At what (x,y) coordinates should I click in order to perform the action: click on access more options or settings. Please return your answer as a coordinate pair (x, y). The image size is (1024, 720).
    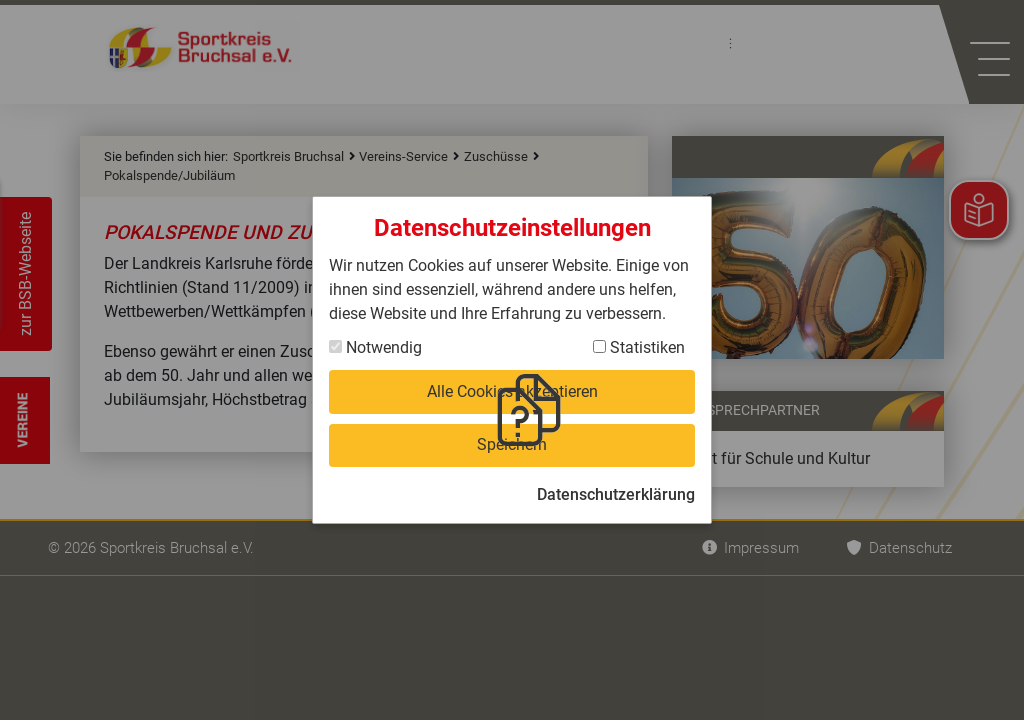
    Looking at the image, I should click on (730, 43).